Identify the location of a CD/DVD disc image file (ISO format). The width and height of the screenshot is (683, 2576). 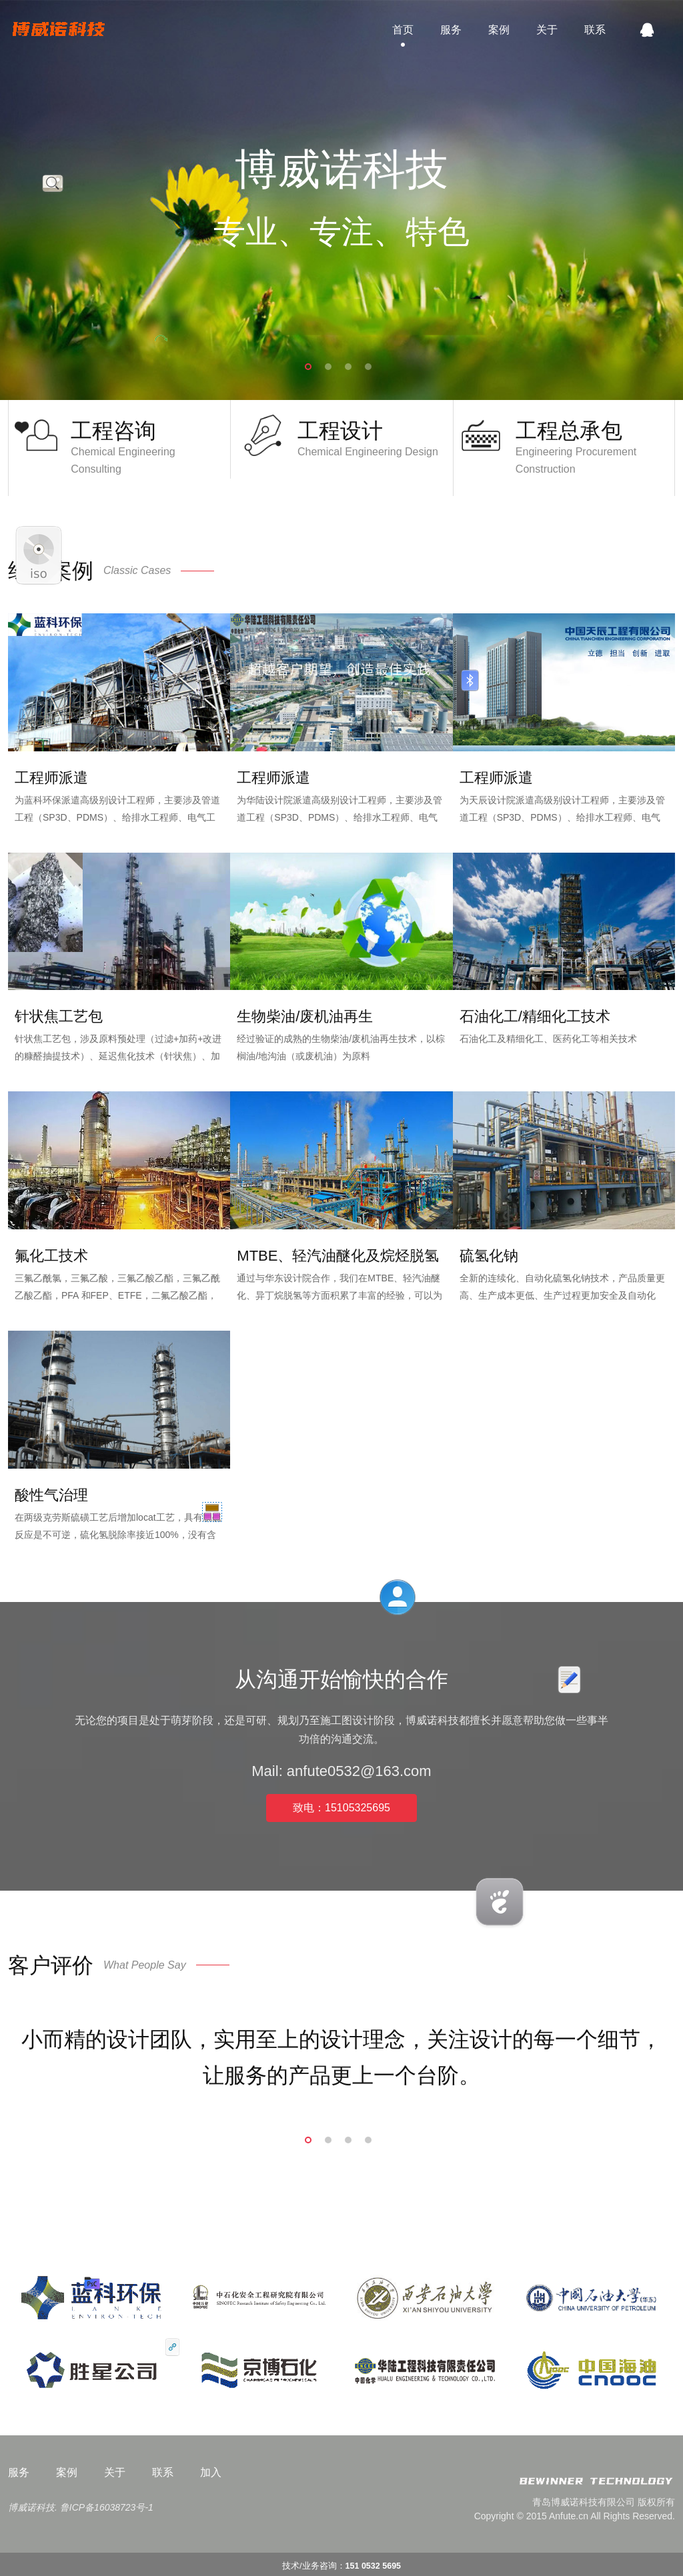
(39, 555).